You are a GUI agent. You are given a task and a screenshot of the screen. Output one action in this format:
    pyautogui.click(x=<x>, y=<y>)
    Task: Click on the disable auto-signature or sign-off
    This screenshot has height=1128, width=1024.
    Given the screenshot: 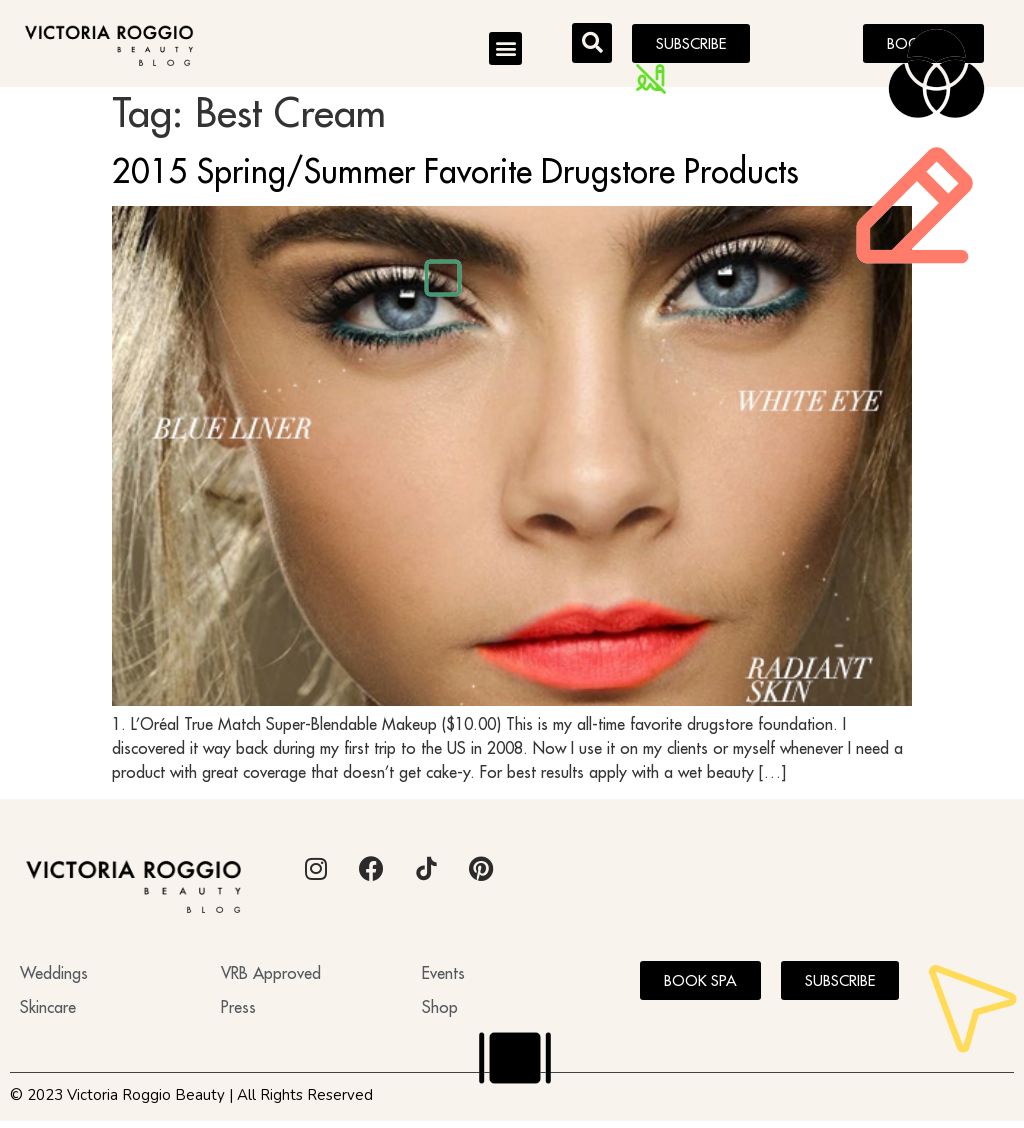 What is the action you would take?
    pyautogui.click(x=651, y=79)
    